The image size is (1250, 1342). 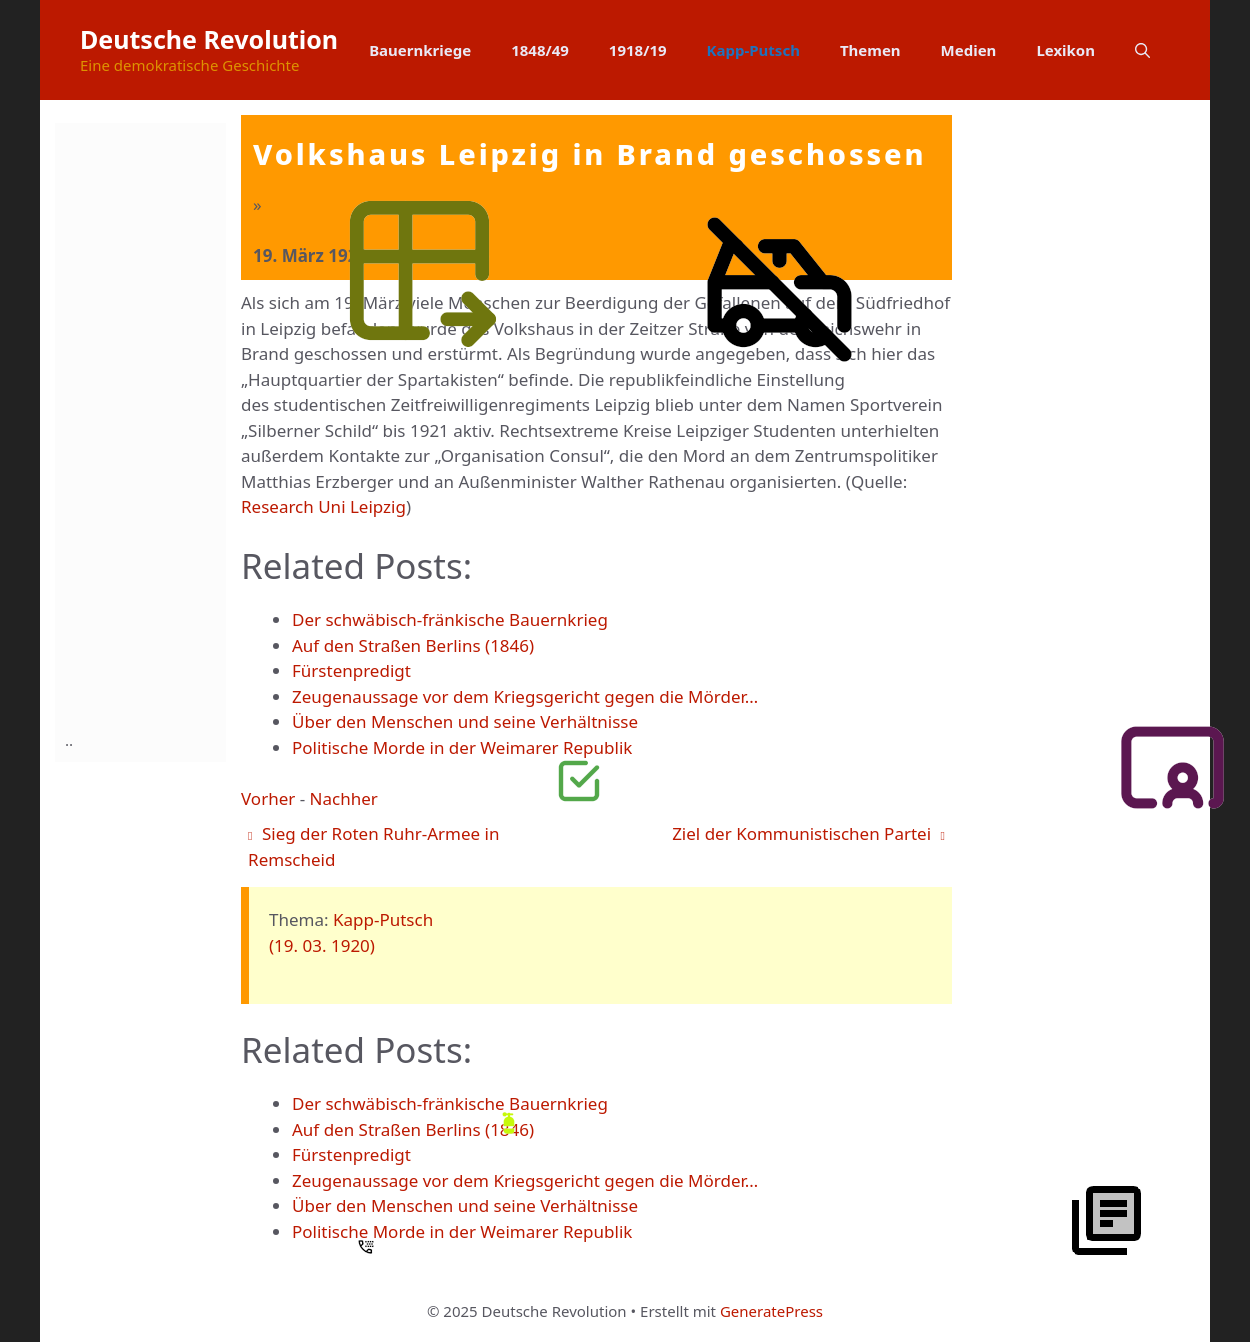 What do you see at coordinates (779, 289) in the screenshot?
I see `vehicle unavailable or disabled` at bounding box center [779, 289].